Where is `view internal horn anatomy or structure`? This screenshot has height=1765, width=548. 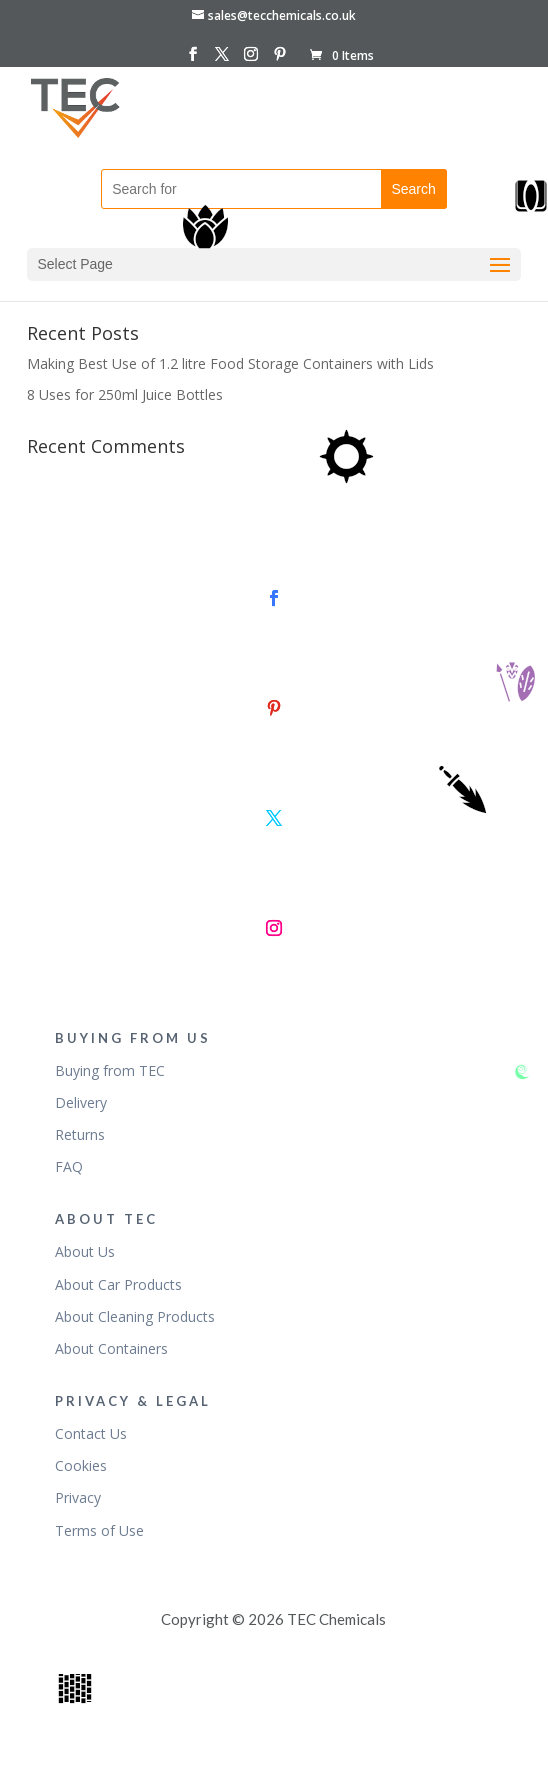 view internal horn anatomy or structure is located at coordinates (522, 1072).